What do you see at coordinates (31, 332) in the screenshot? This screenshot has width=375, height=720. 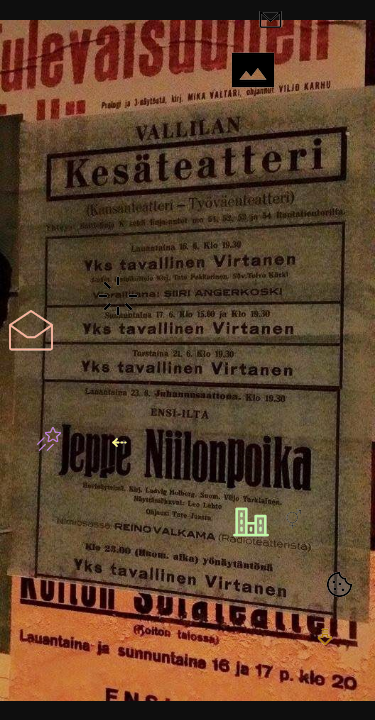 I see `view opened mail or messages` at bounding box center [31, 332].